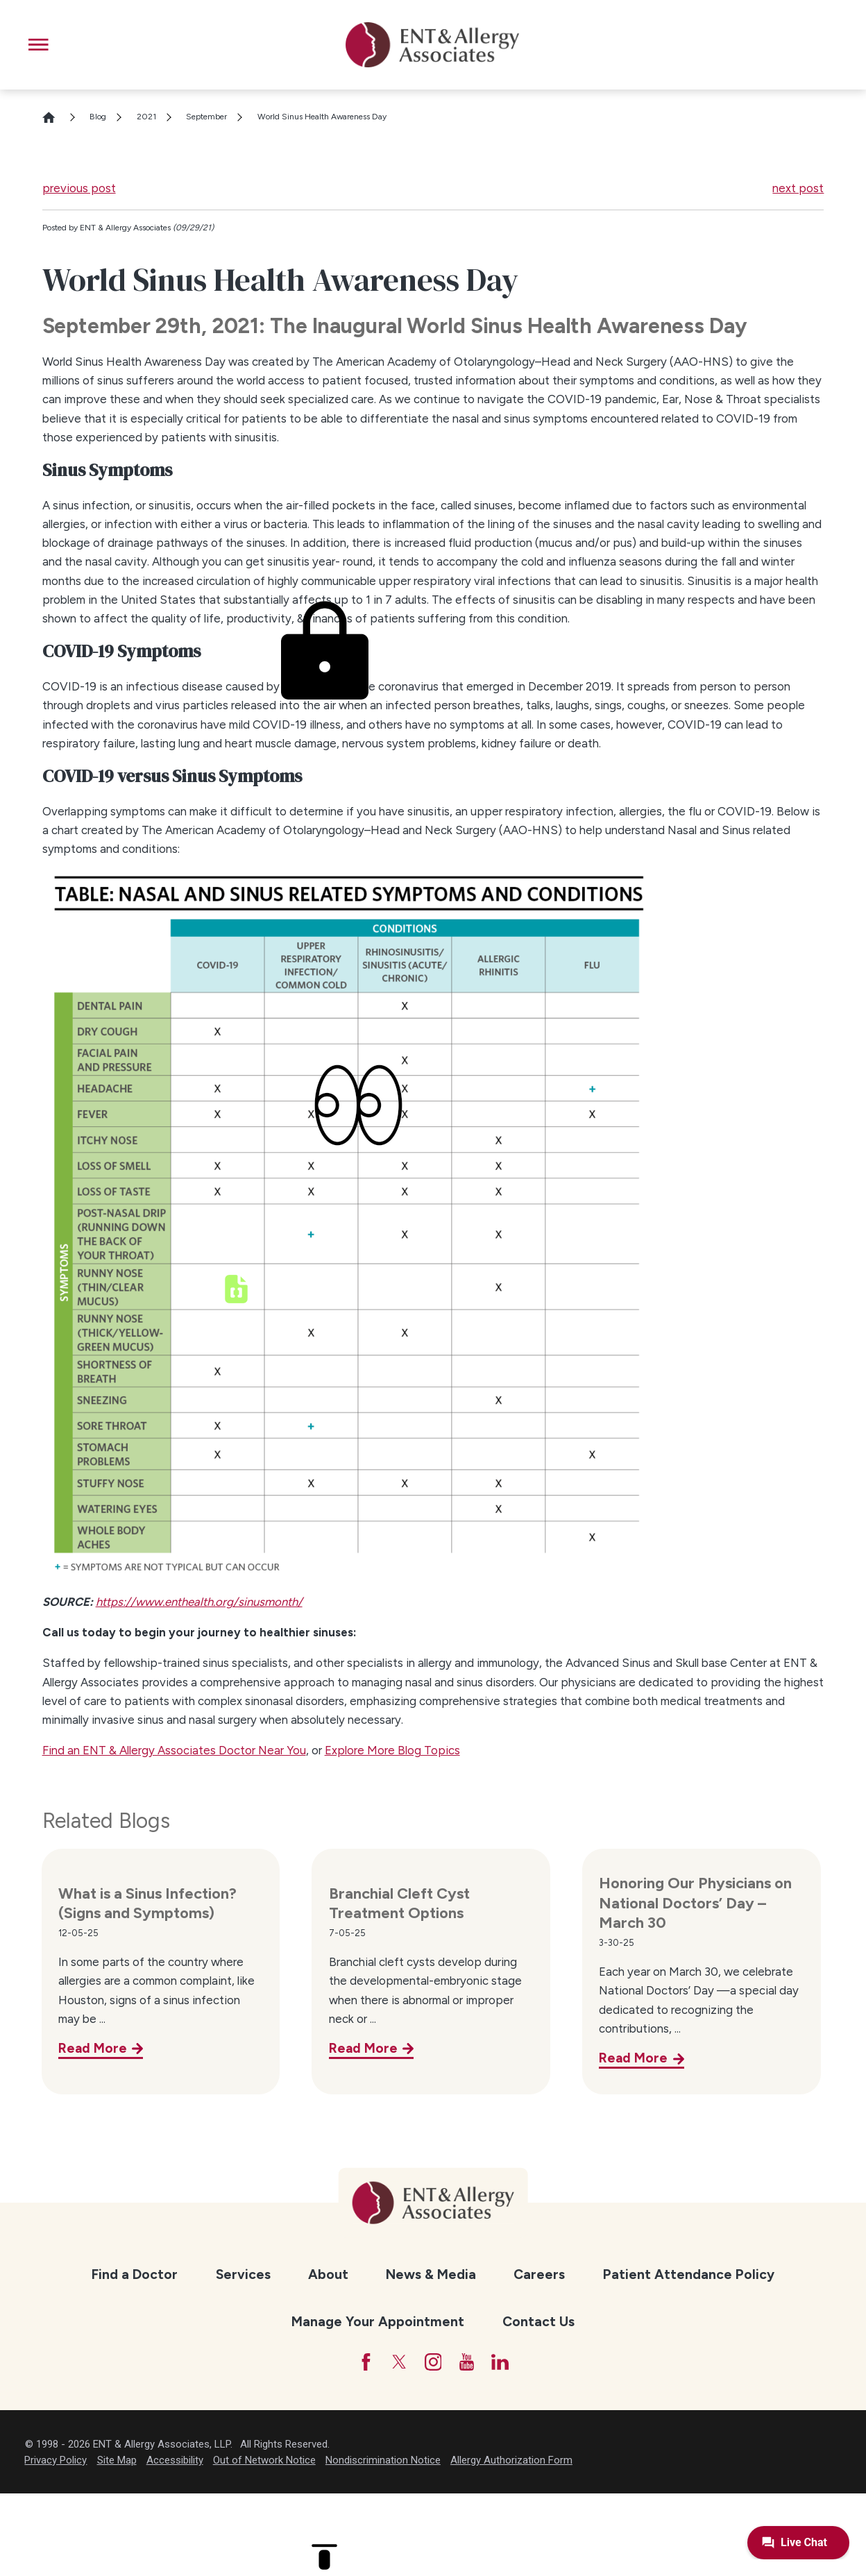 This screenshot has height=2576, width=866. I want to click on align selected element to top, so click(324, 2557).